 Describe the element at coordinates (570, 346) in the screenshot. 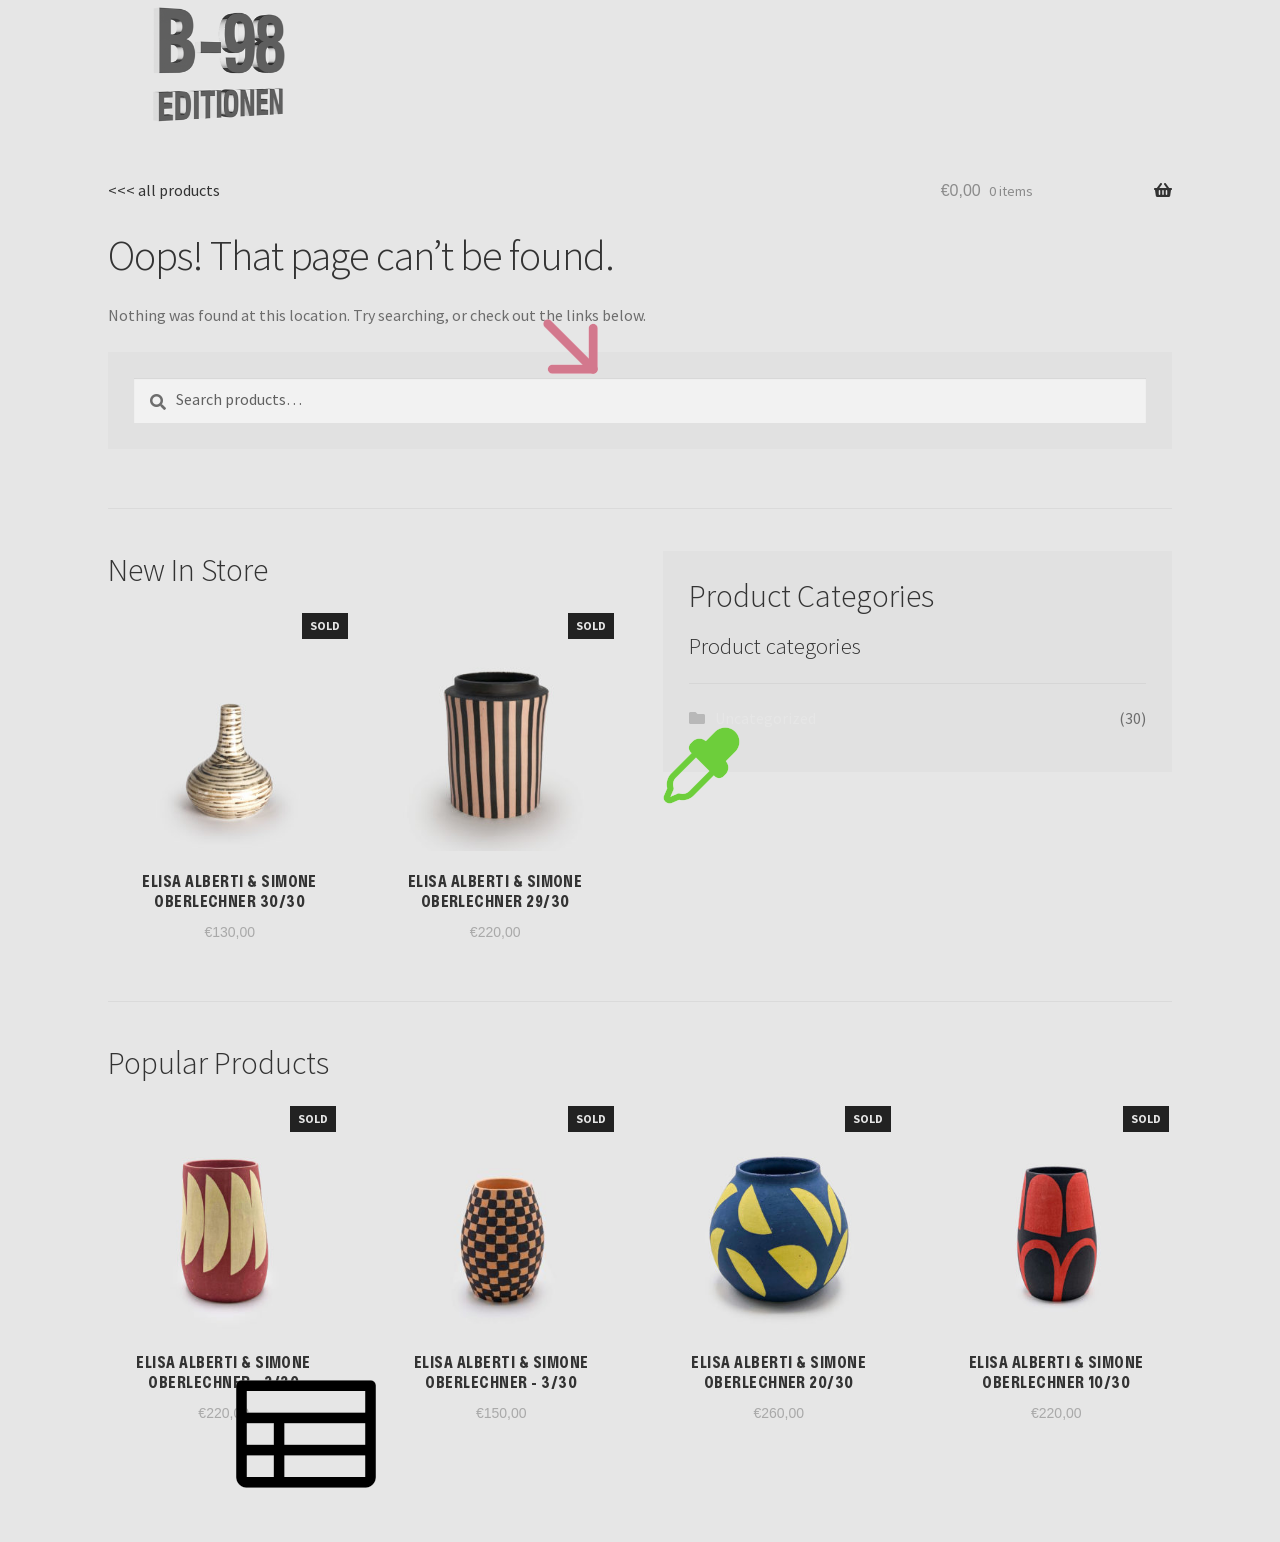

I see `navigate to the next item diagonally` at that location.